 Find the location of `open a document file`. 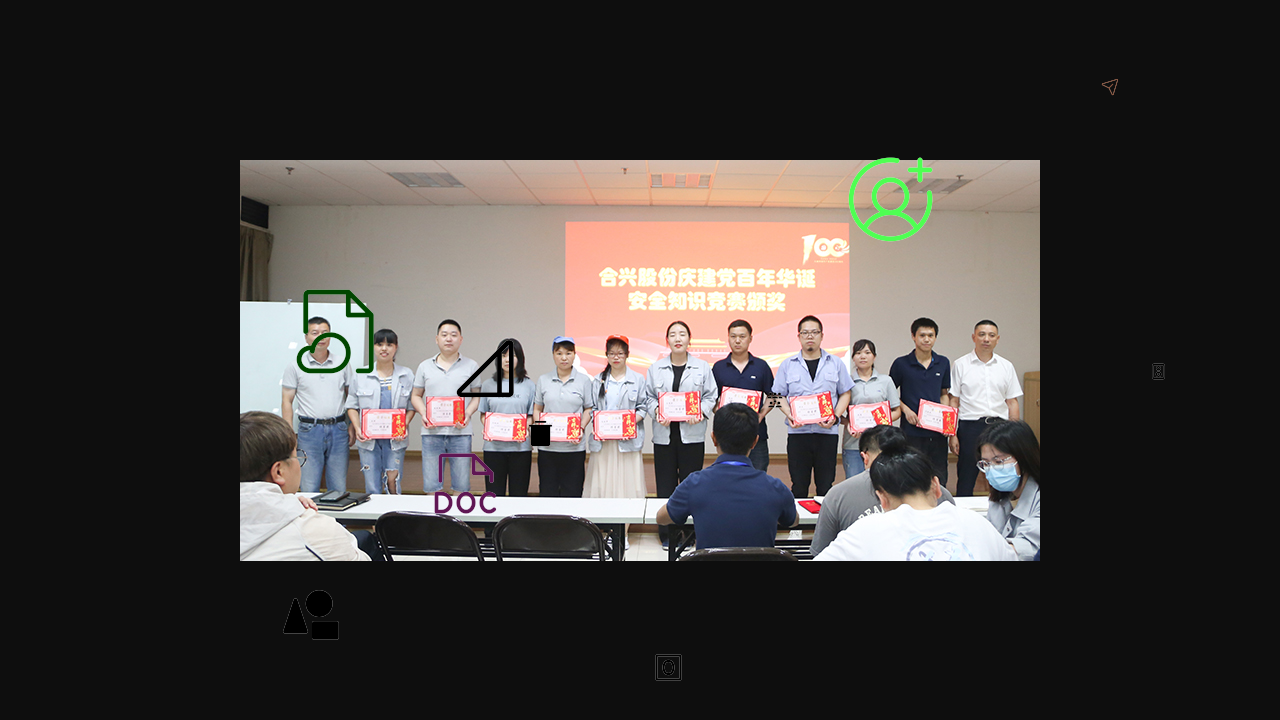

open a document file is located at coordinates (466, 486).